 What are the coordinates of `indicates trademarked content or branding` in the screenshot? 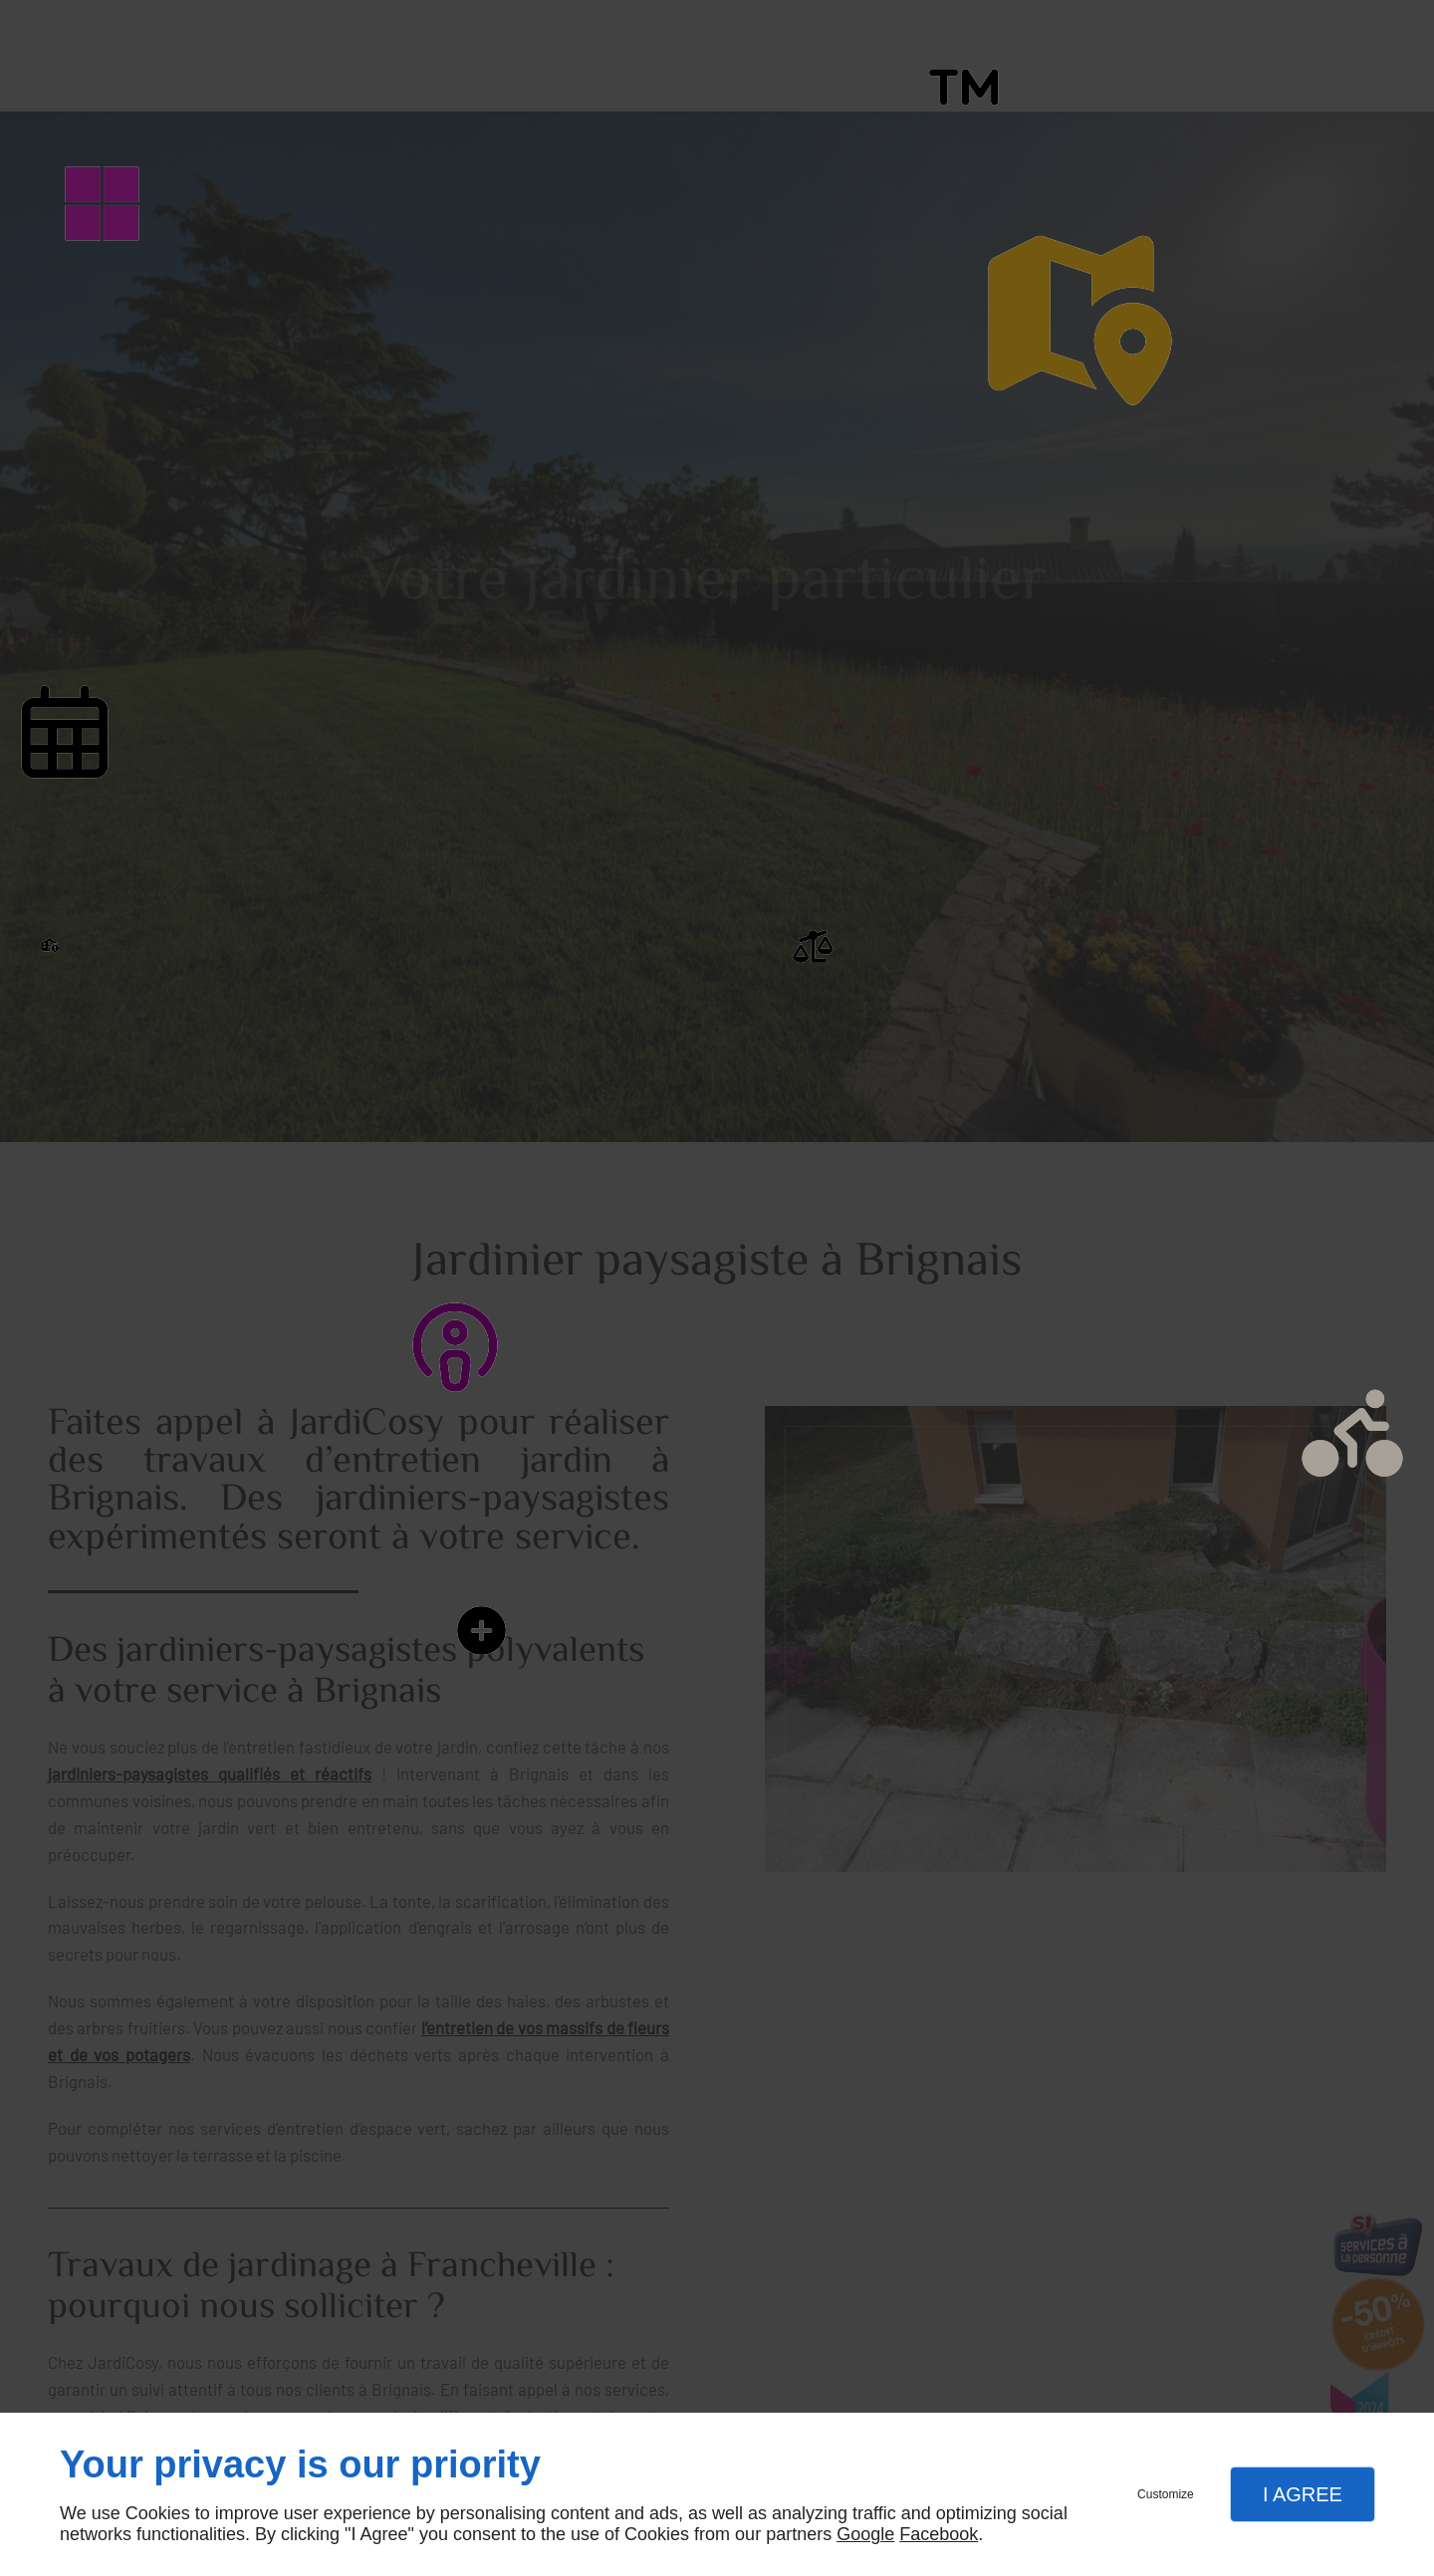 It's located at (965, 87).